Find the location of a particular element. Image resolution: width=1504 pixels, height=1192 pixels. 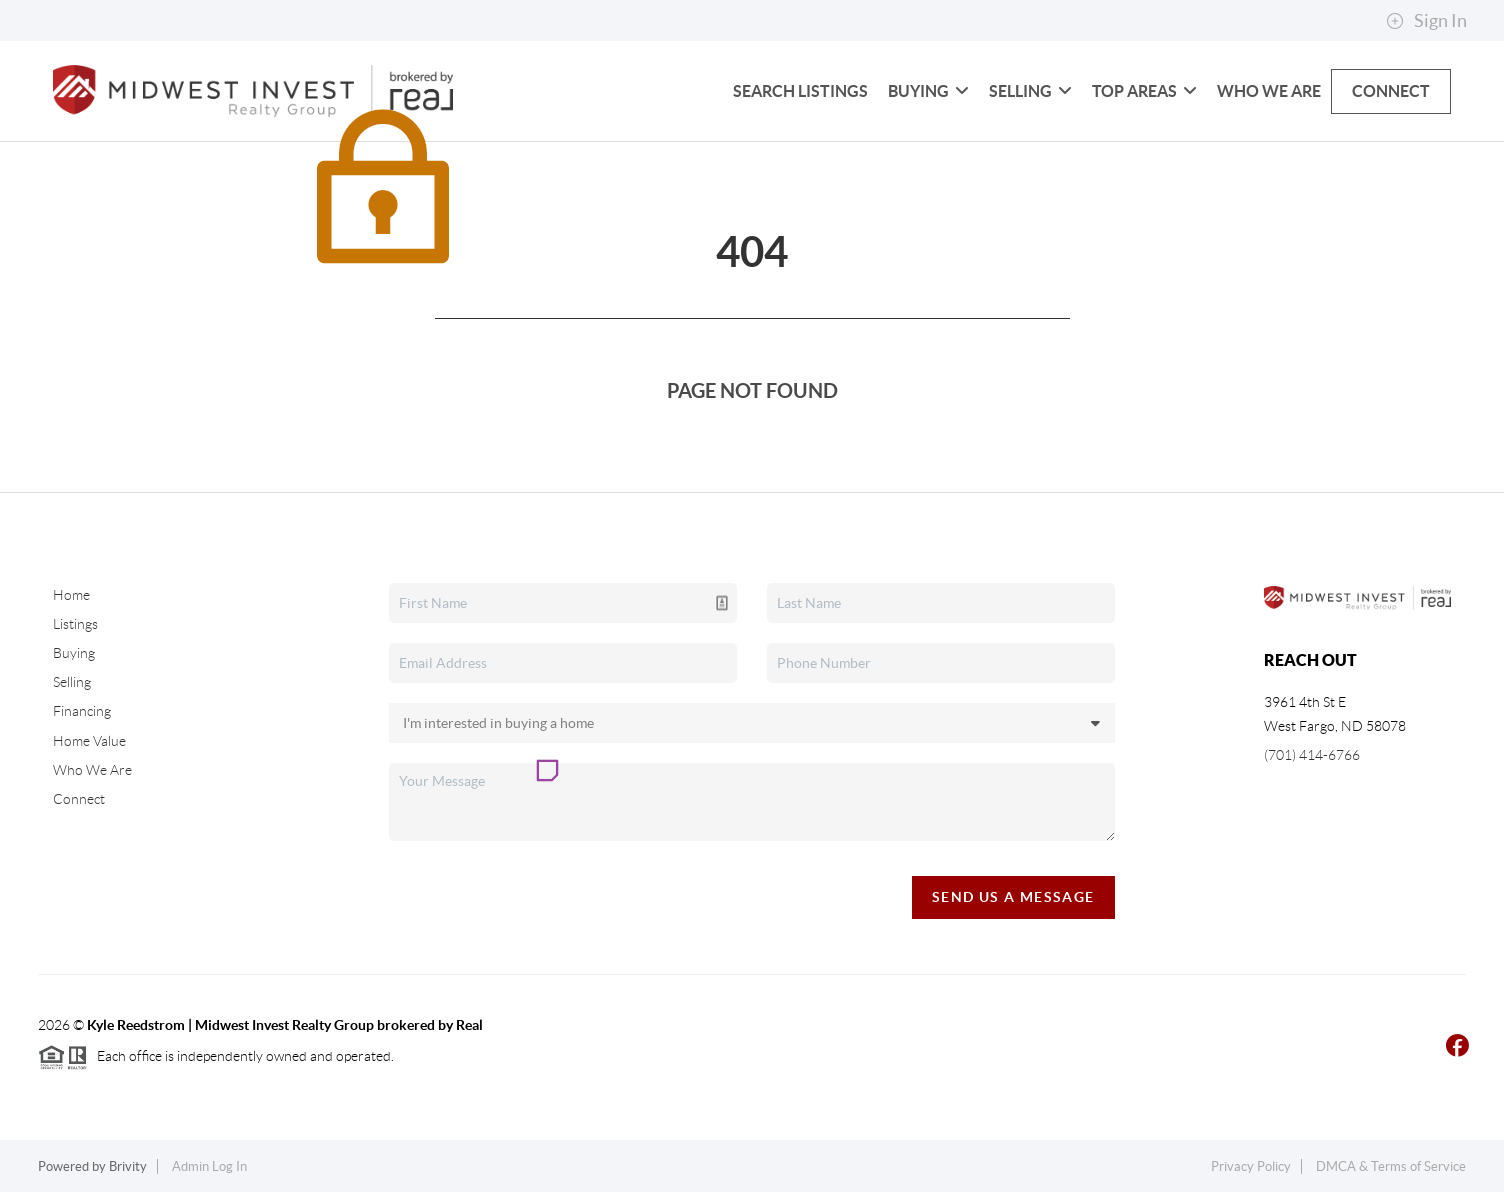

create a new sticky note is located at coordinates (547, 770).